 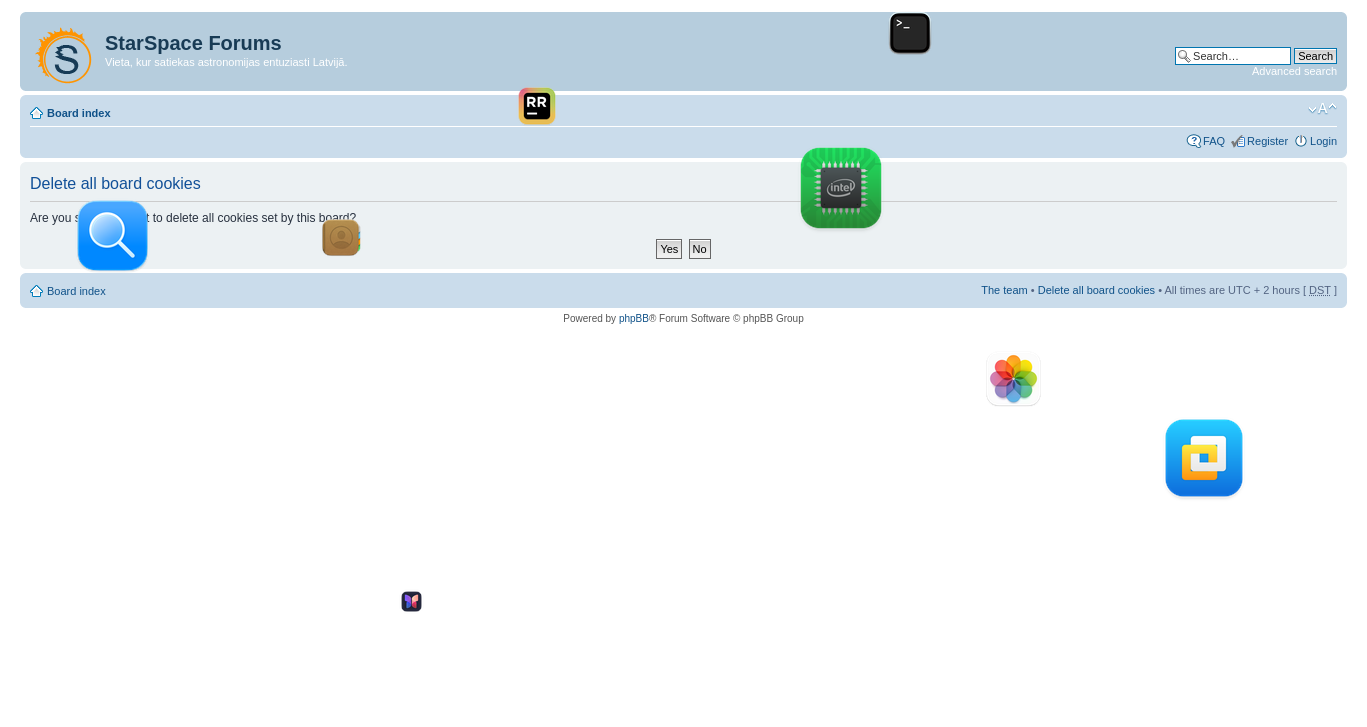 What do you see at coordinates (910, 33) in the screenshot?
I see `open terminal app` at bounding box center [910, 33].